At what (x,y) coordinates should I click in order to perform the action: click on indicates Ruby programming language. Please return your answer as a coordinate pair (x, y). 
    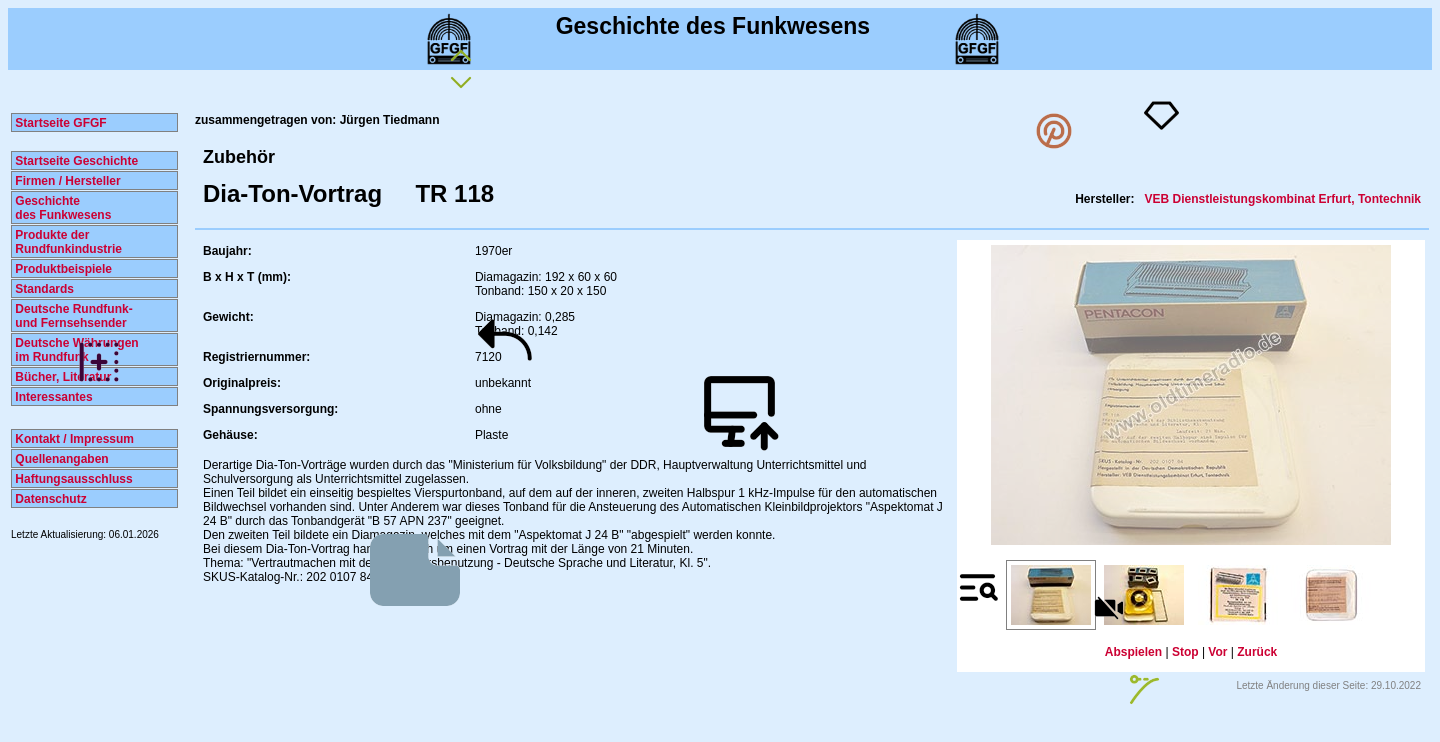
    Looking at the image, I should click on (1161, 114).